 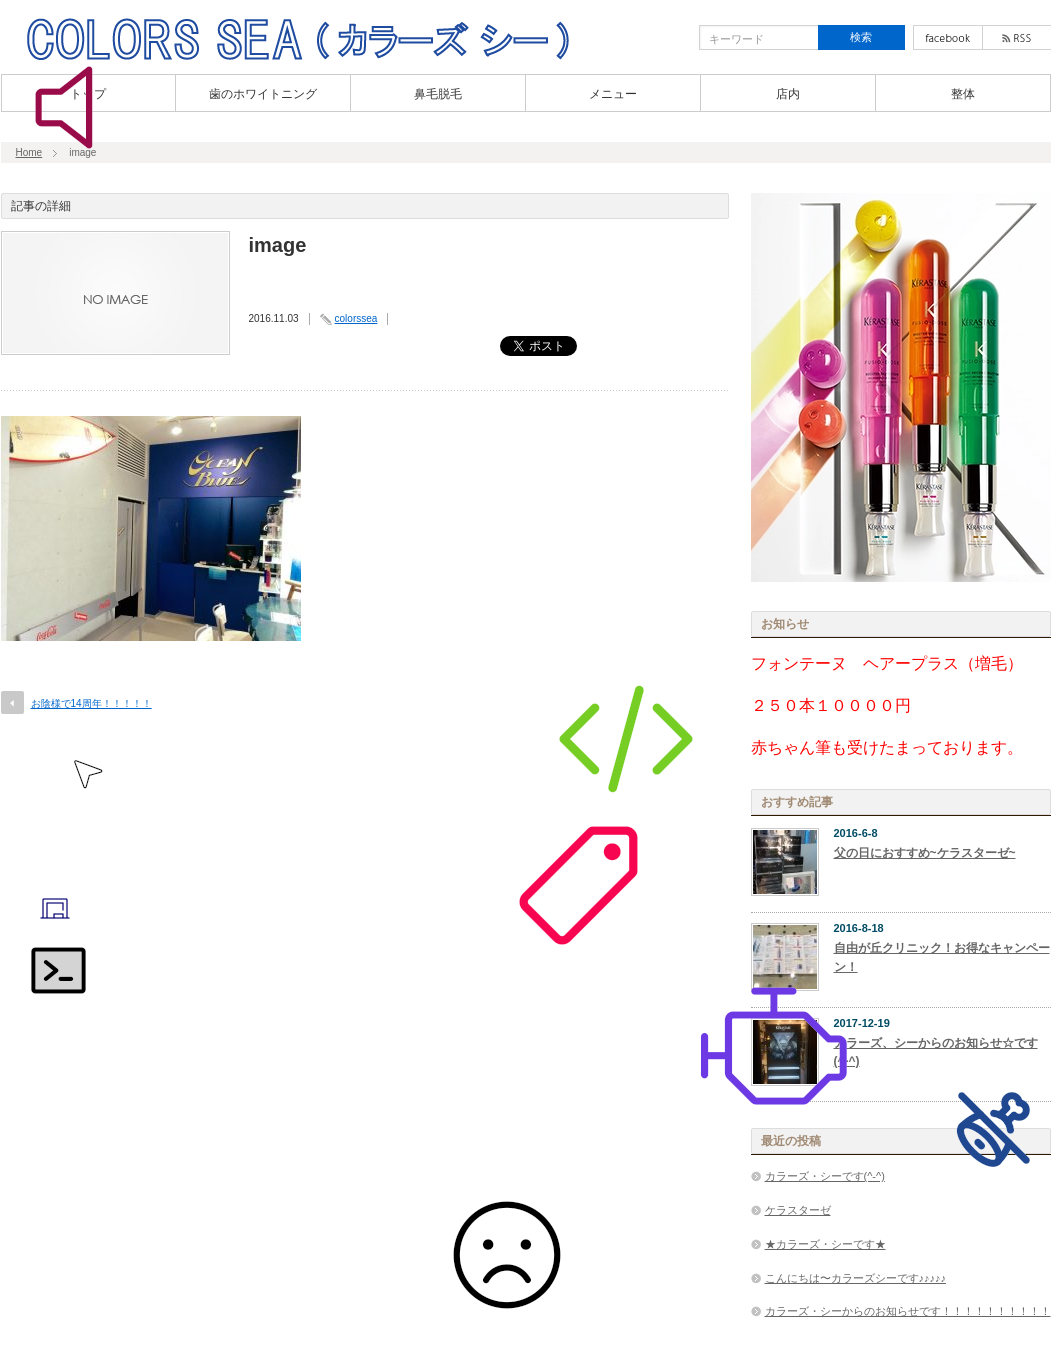 What do you see at coordinates (76, 107) in the screenshot?
I see `speaker with no audio output` at bounding box center [76, 107].